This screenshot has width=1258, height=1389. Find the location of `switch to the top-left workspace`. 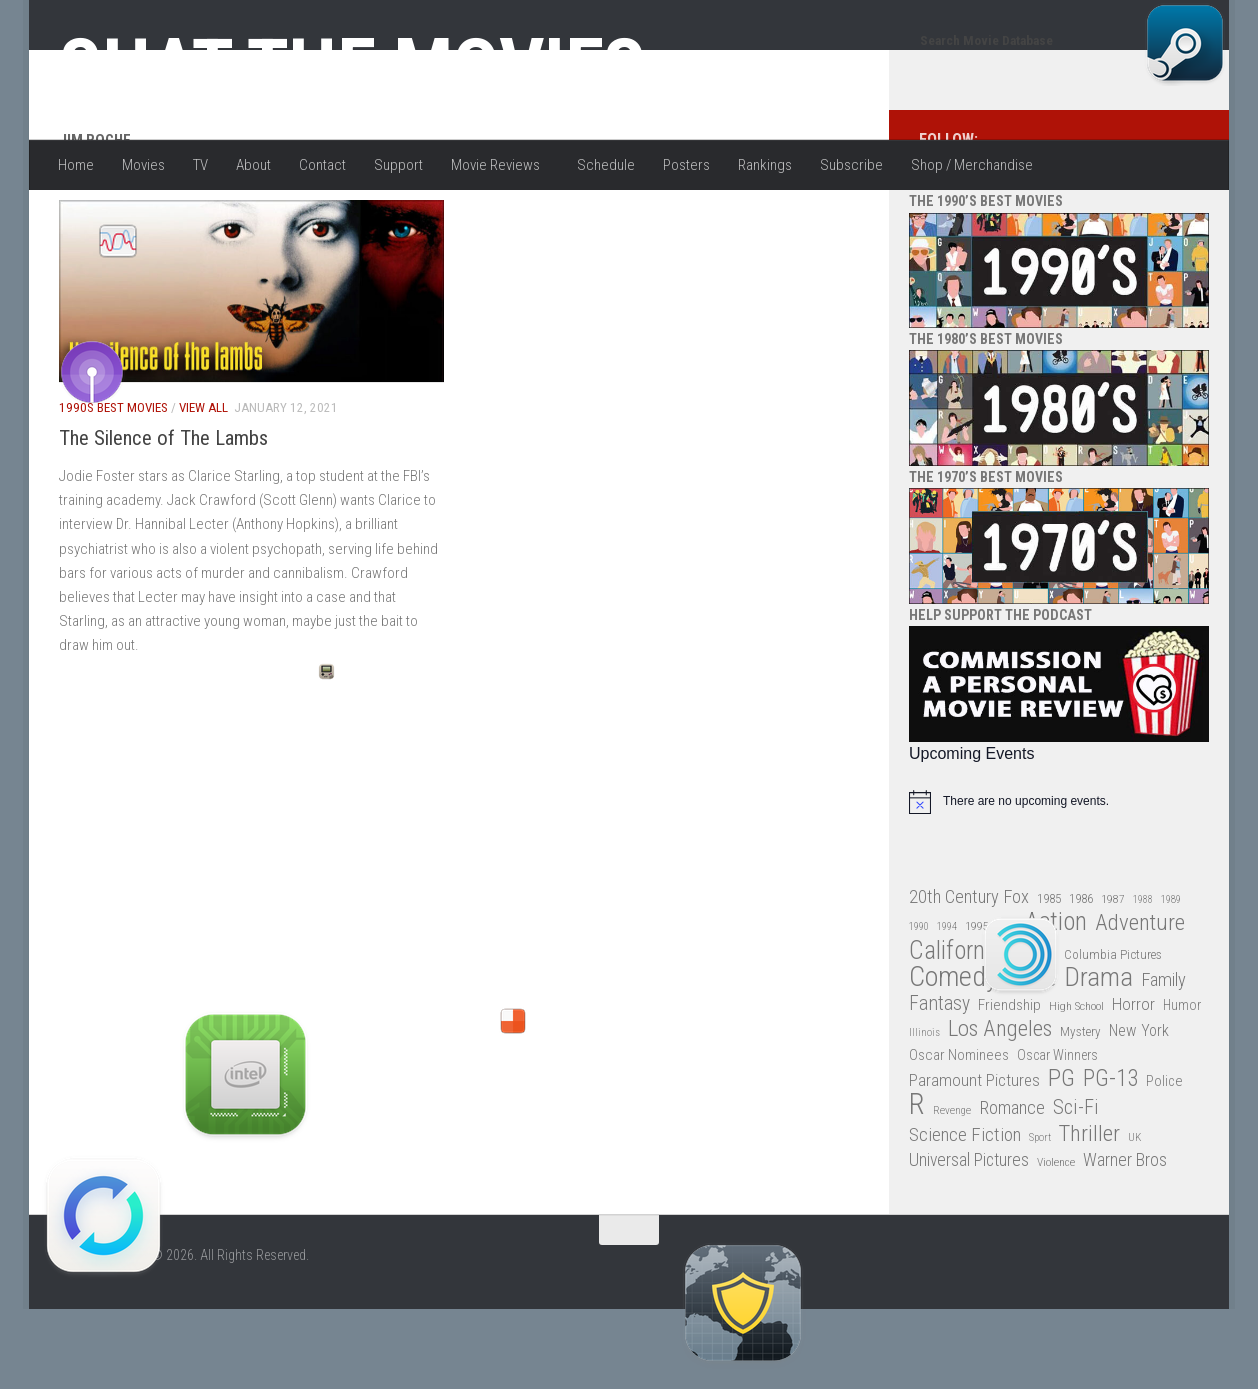

switch to the top-left workspace is located at coordinates (513, 1021).